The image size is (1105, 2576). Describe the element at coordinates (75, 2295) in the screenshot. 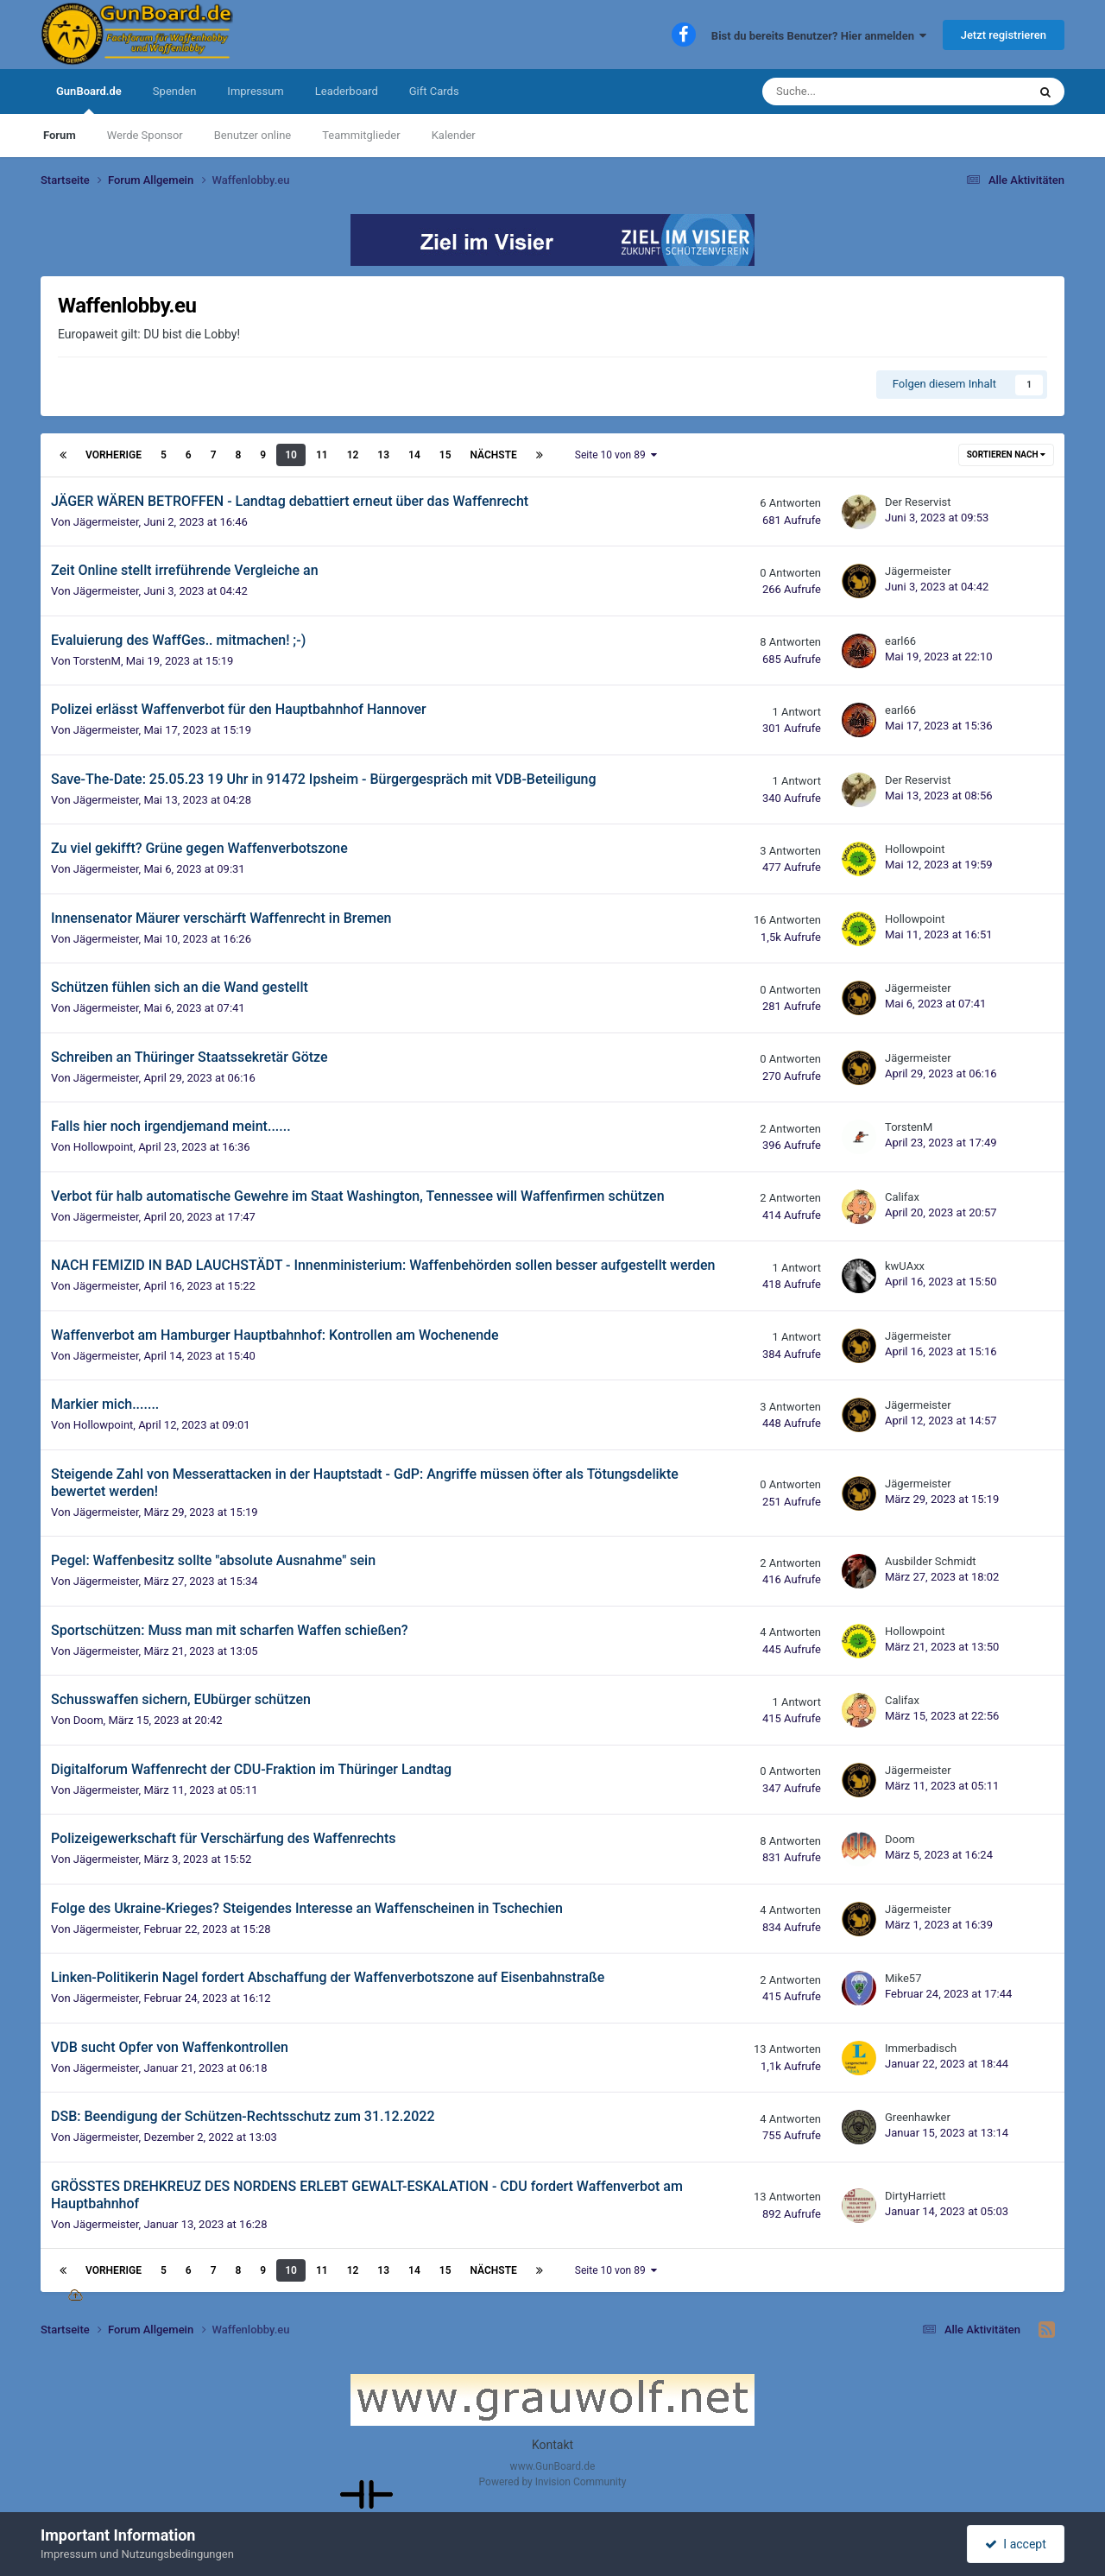

I see `upload file to cloud storage` at that location.